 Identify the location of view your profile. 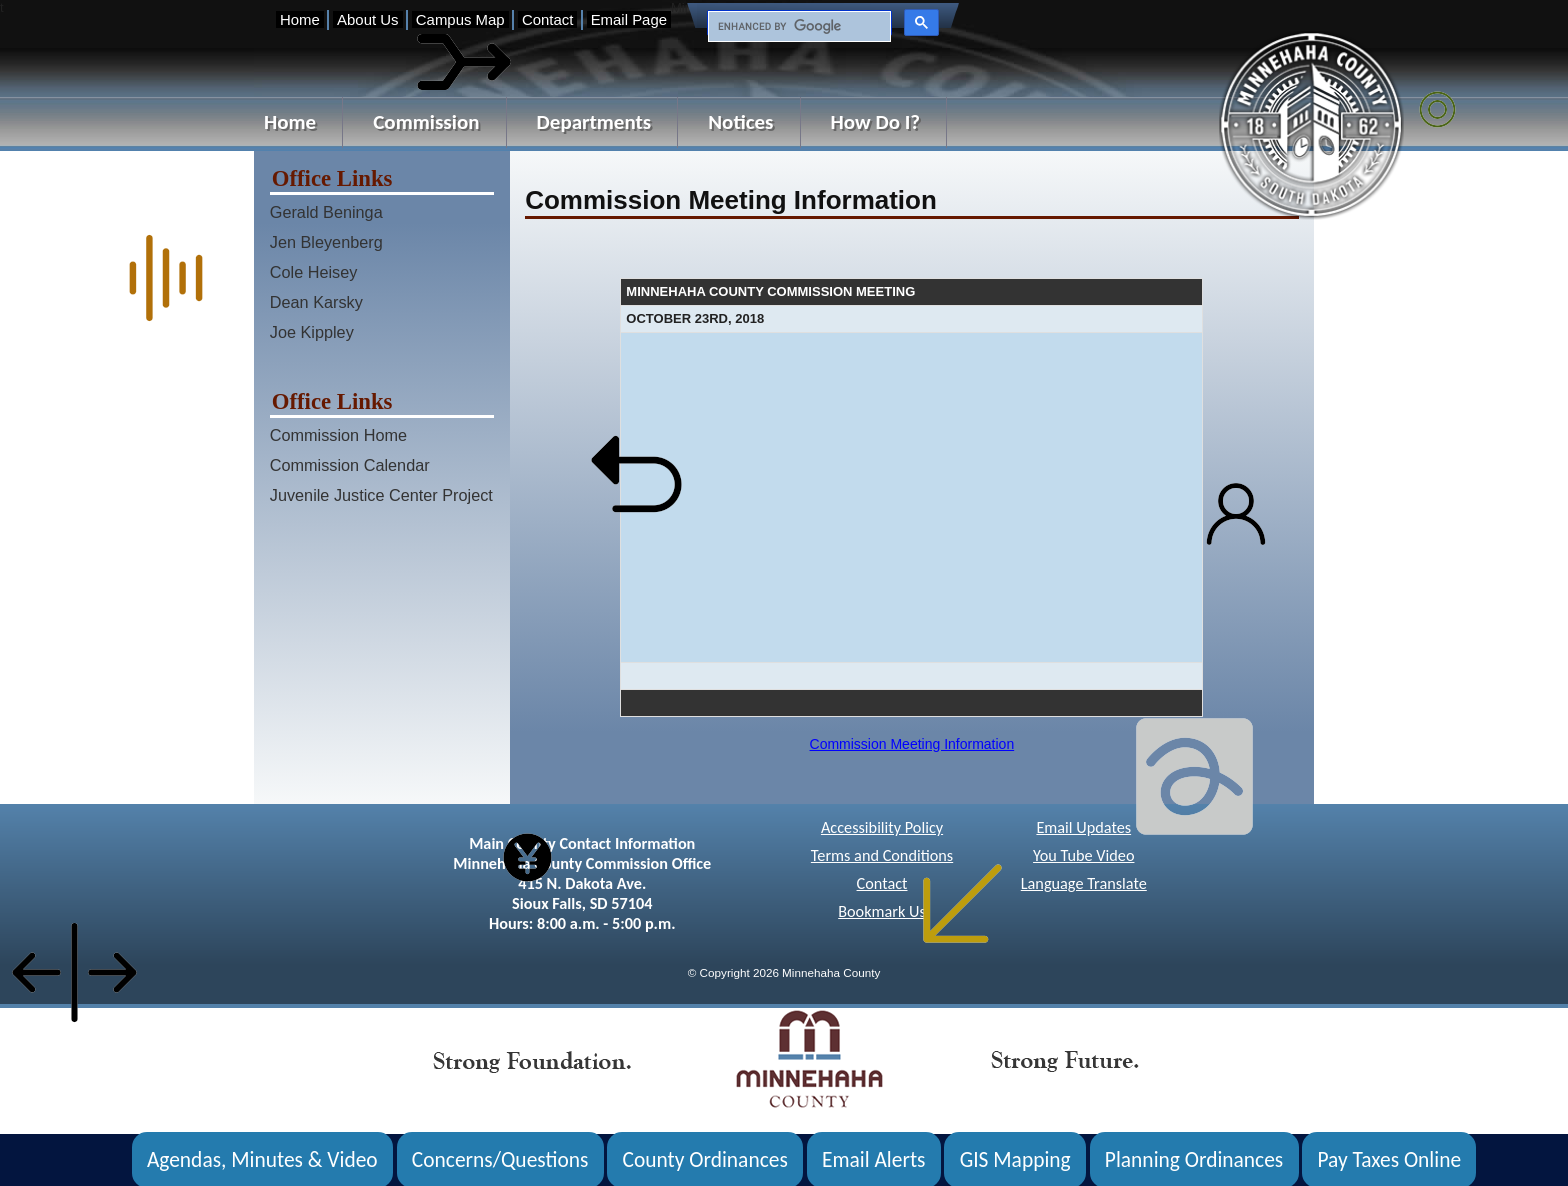
(1236, 514).